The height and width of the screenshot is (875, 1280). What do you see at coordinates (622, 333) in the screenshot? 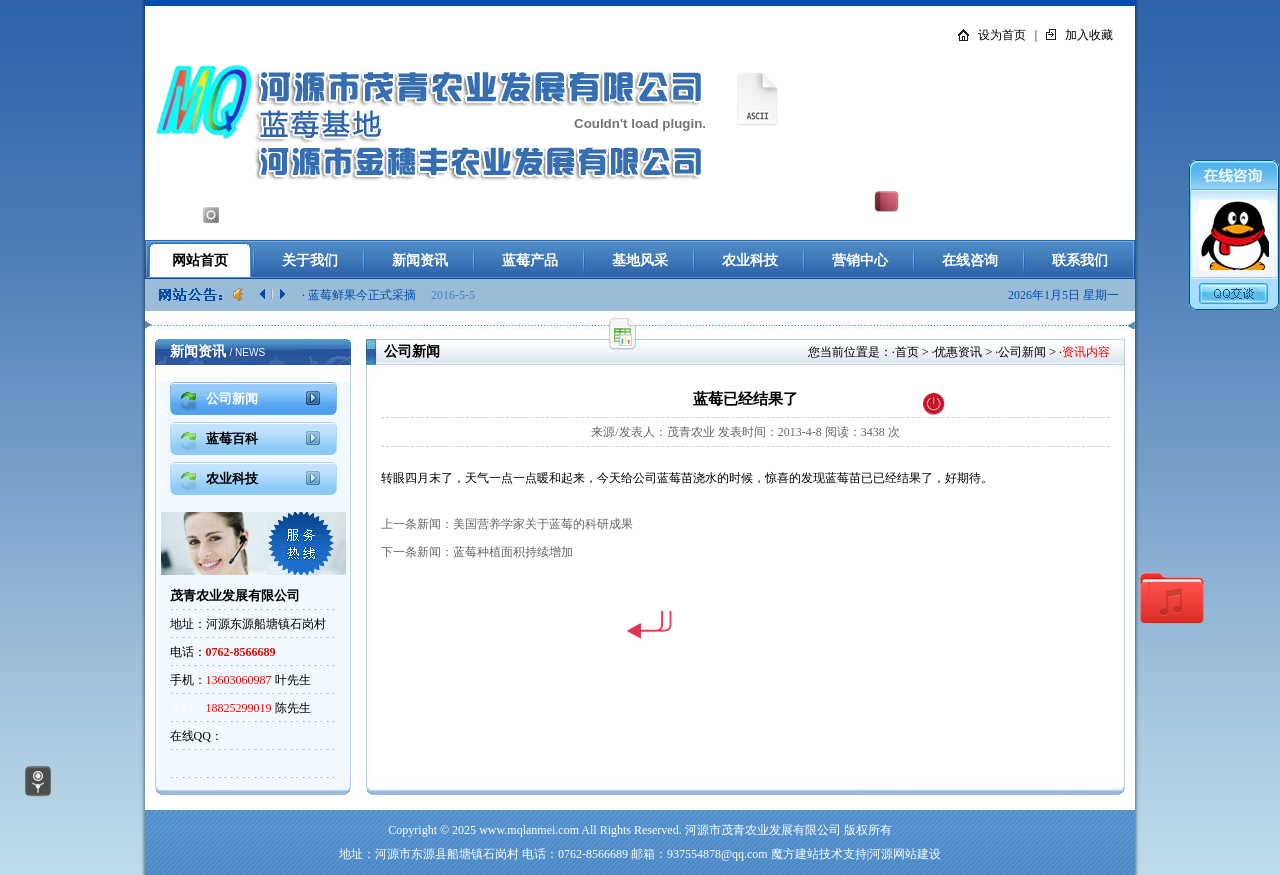
I see `open a spreadsheet file` at bounding box center [622, 333].